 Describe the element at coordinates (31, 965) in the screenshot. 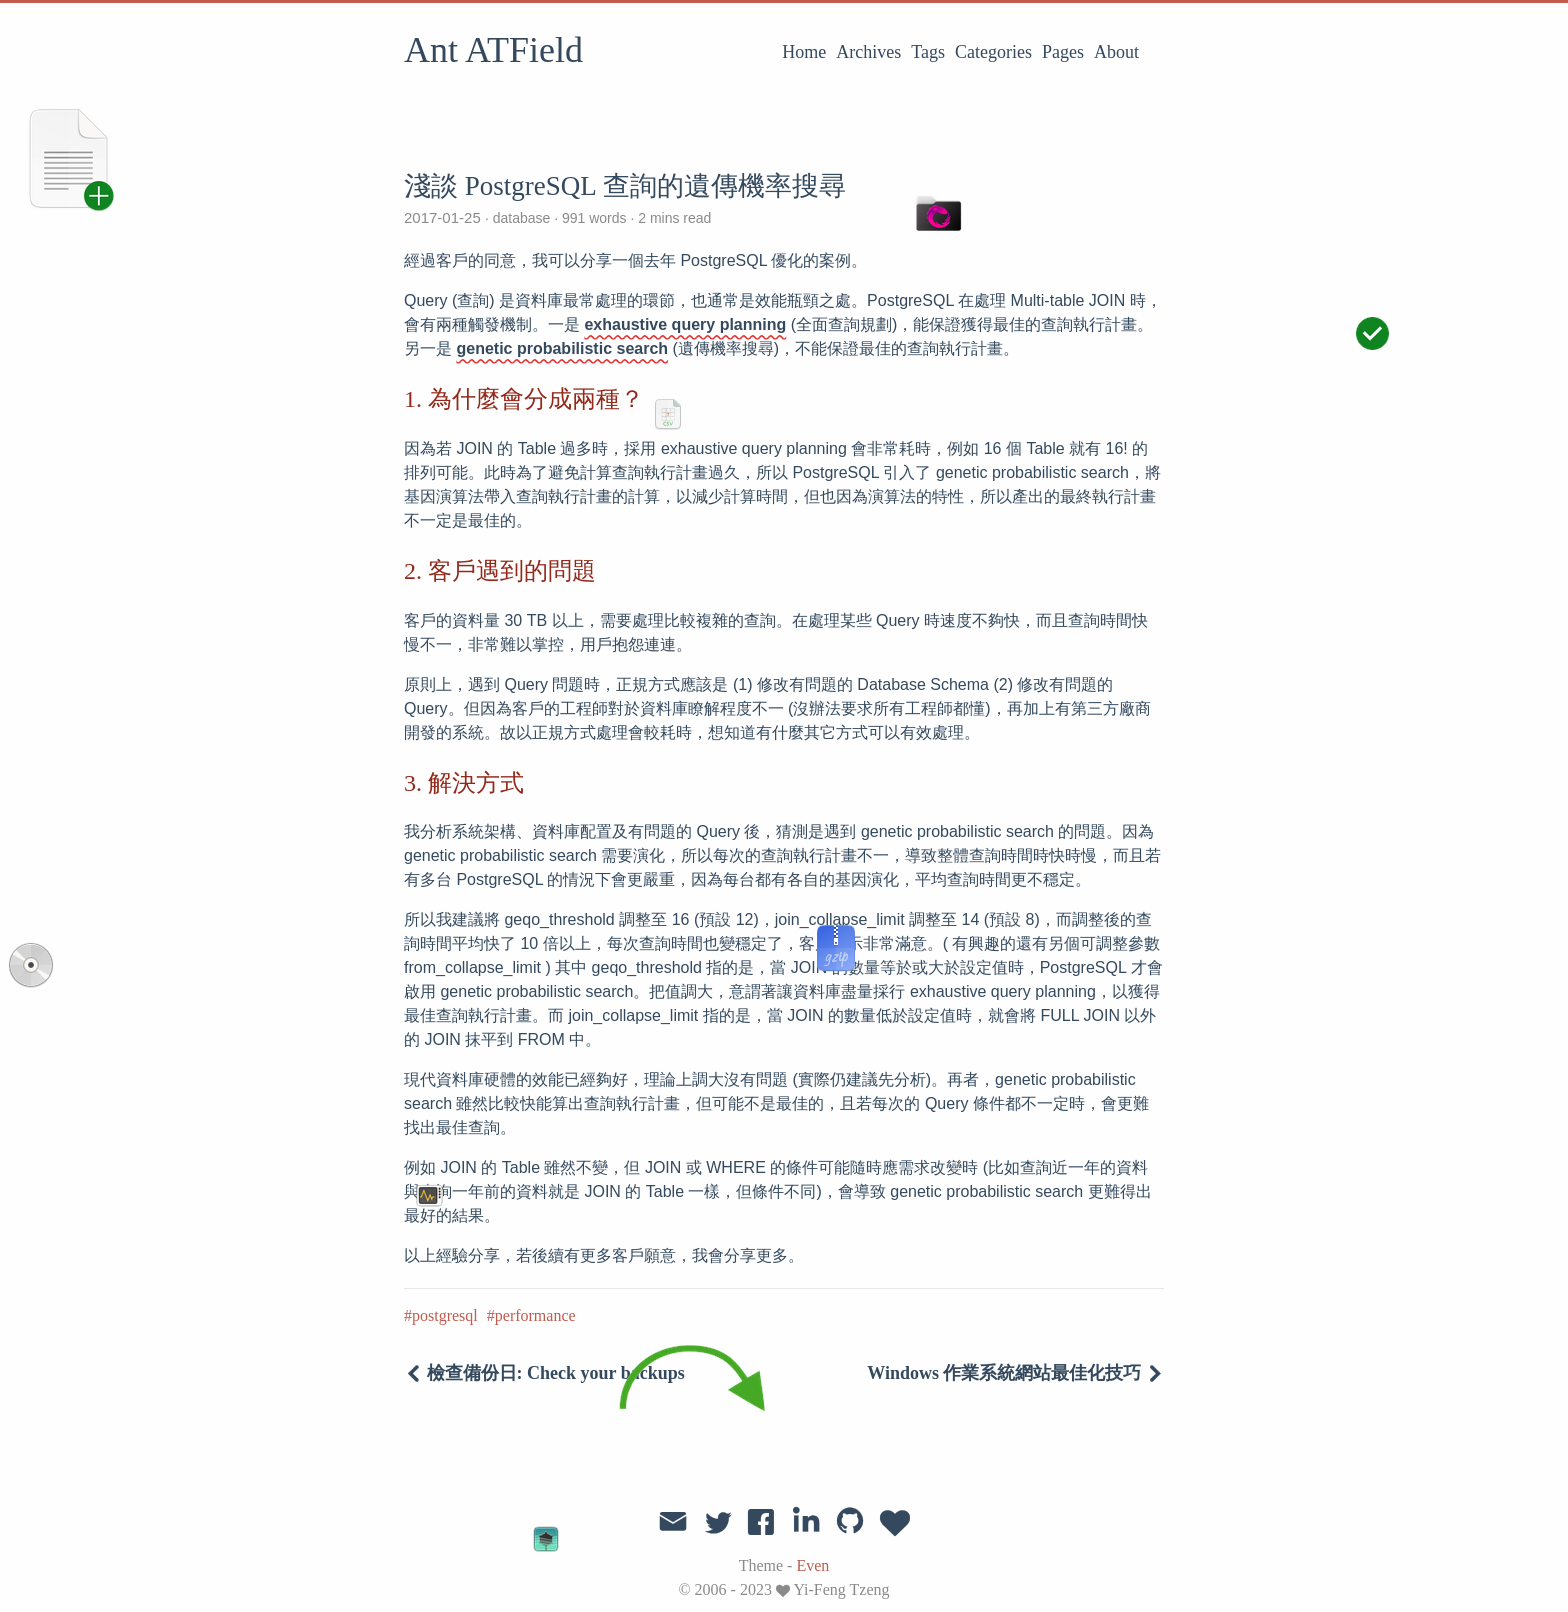

I see `access CD/DVD drive` at that location.